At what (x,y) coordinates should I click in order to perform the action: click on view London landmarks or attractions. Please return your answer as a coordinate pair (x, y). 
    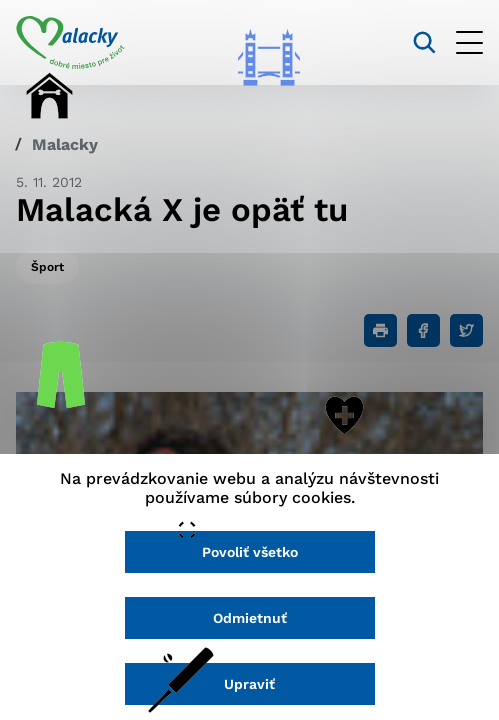
    Looking at the image, I should click on (269, 56).